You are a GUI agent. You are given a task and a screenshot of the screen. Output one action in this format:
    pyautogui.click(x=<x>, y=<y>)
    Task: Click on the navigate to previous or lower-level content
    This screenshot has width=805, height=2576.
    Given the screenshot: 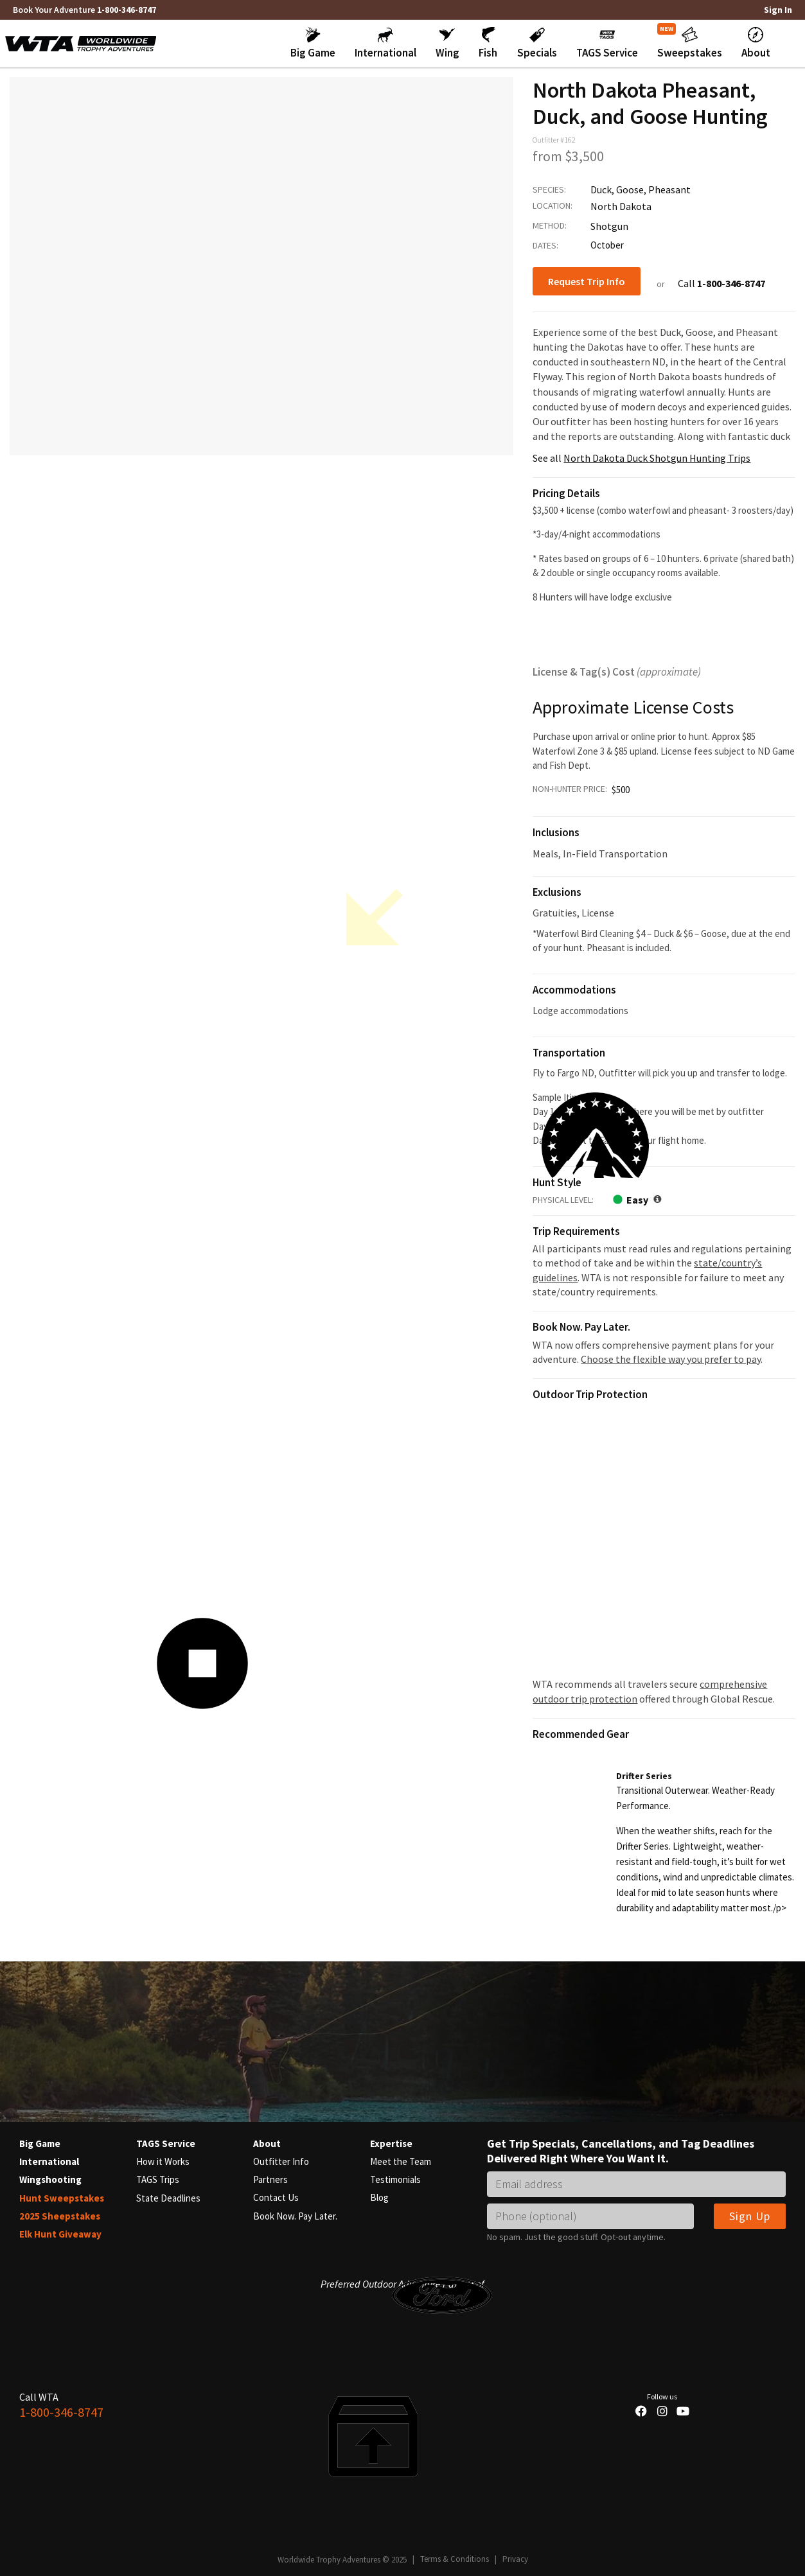 What is the action you would take?
    pyautogui.click(x=375, y=917)
    